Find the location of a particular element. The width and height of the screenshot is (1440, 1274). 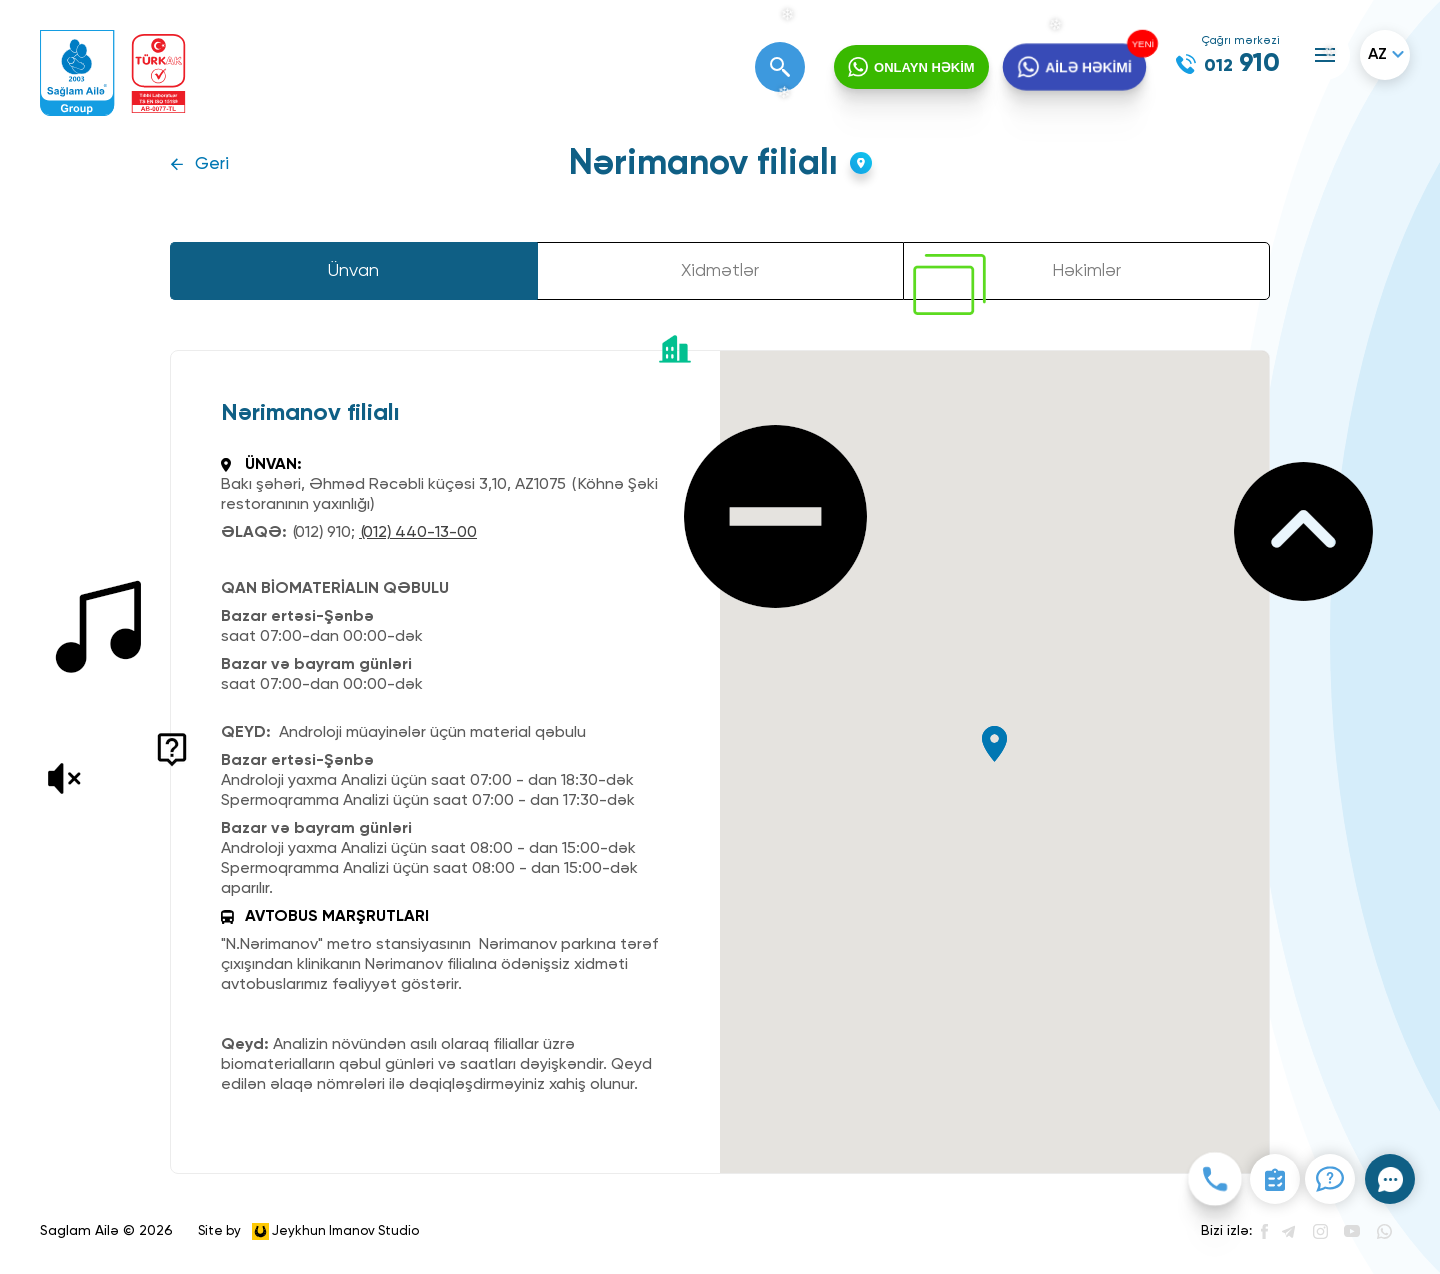

access music library or audio files is located at coordinates (103, 628).